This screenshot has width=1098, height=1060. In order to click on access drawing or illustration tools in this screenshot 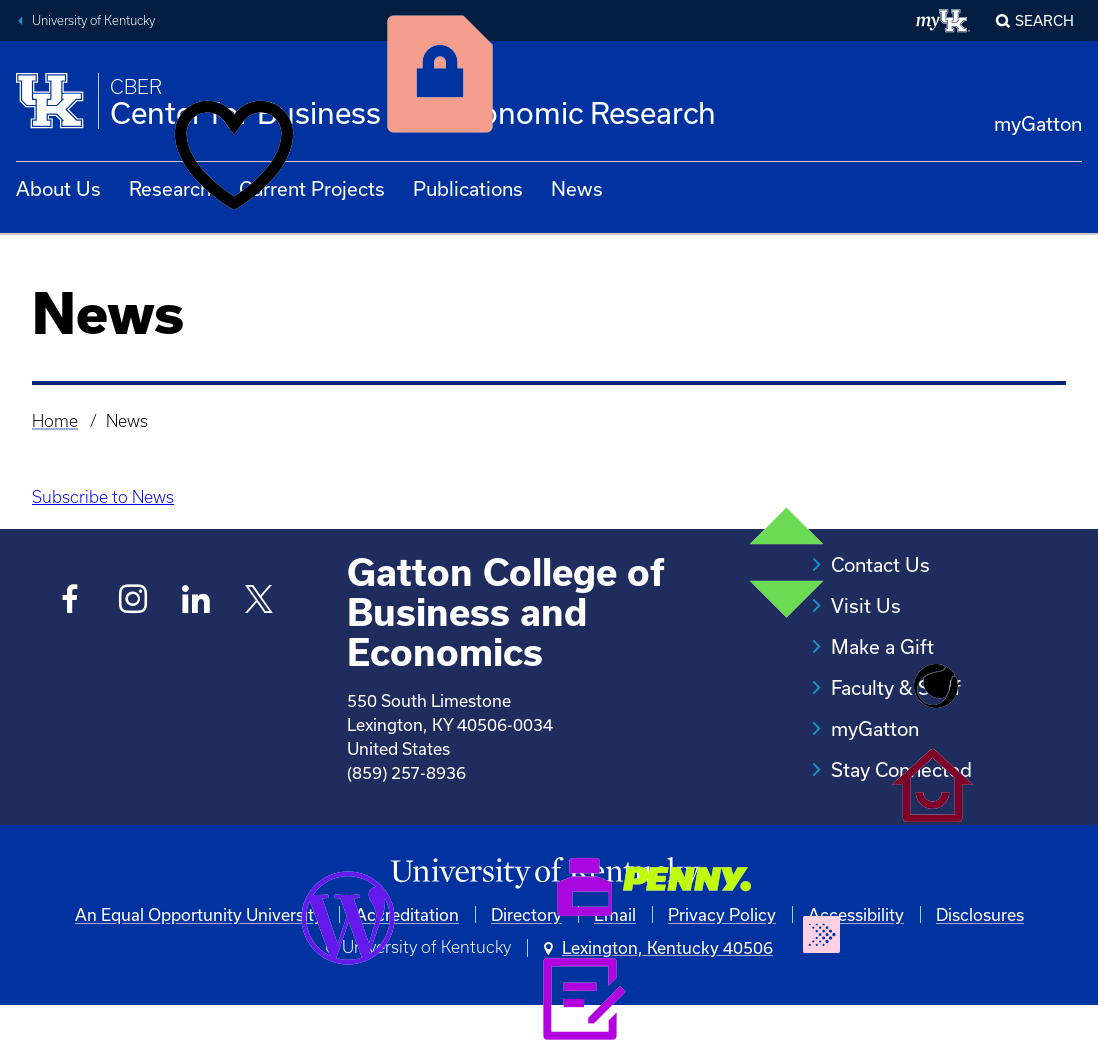, I will do `click(584, 885)`.